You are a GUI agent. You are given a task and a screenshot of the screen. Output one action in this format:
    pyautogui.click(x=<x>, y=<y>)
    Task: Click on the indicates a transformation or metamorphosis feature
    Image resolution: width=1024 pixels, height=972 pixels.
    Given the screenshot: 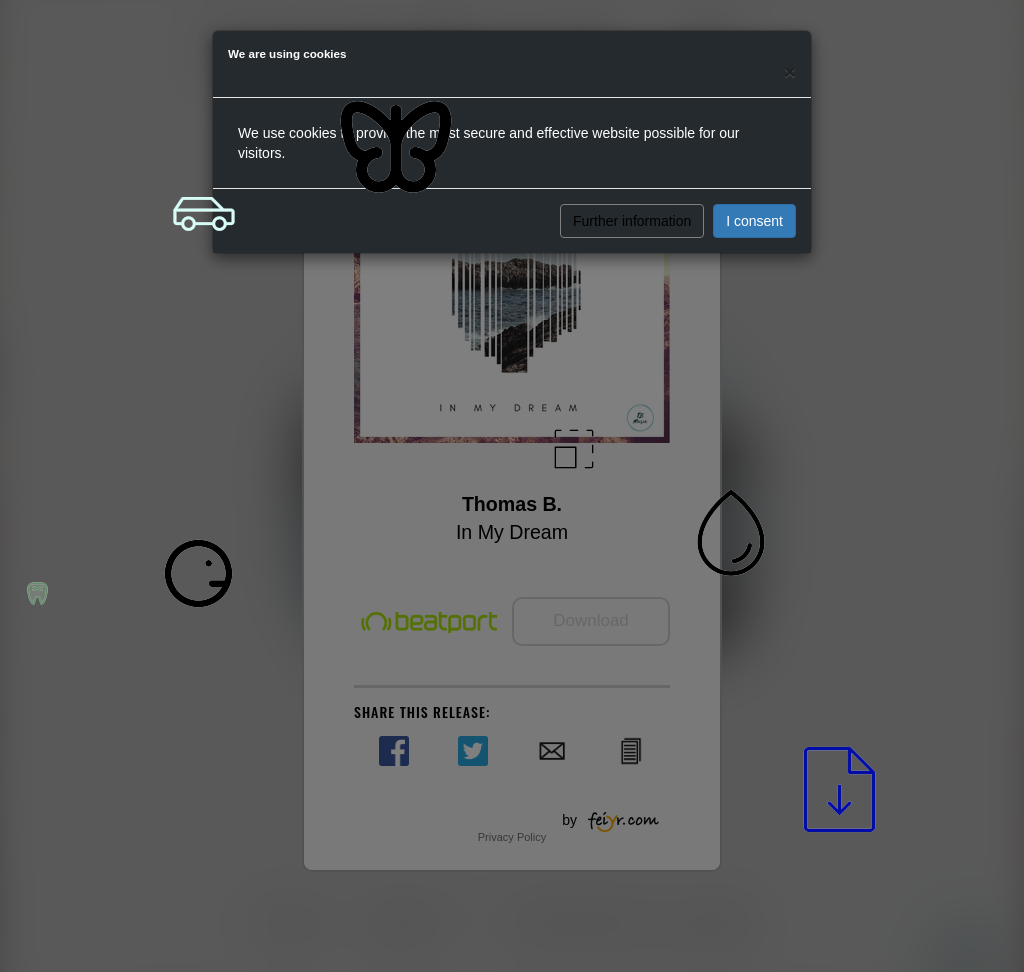 What is the action you would take?
    pyautogui.click(x=396, y=145)
    